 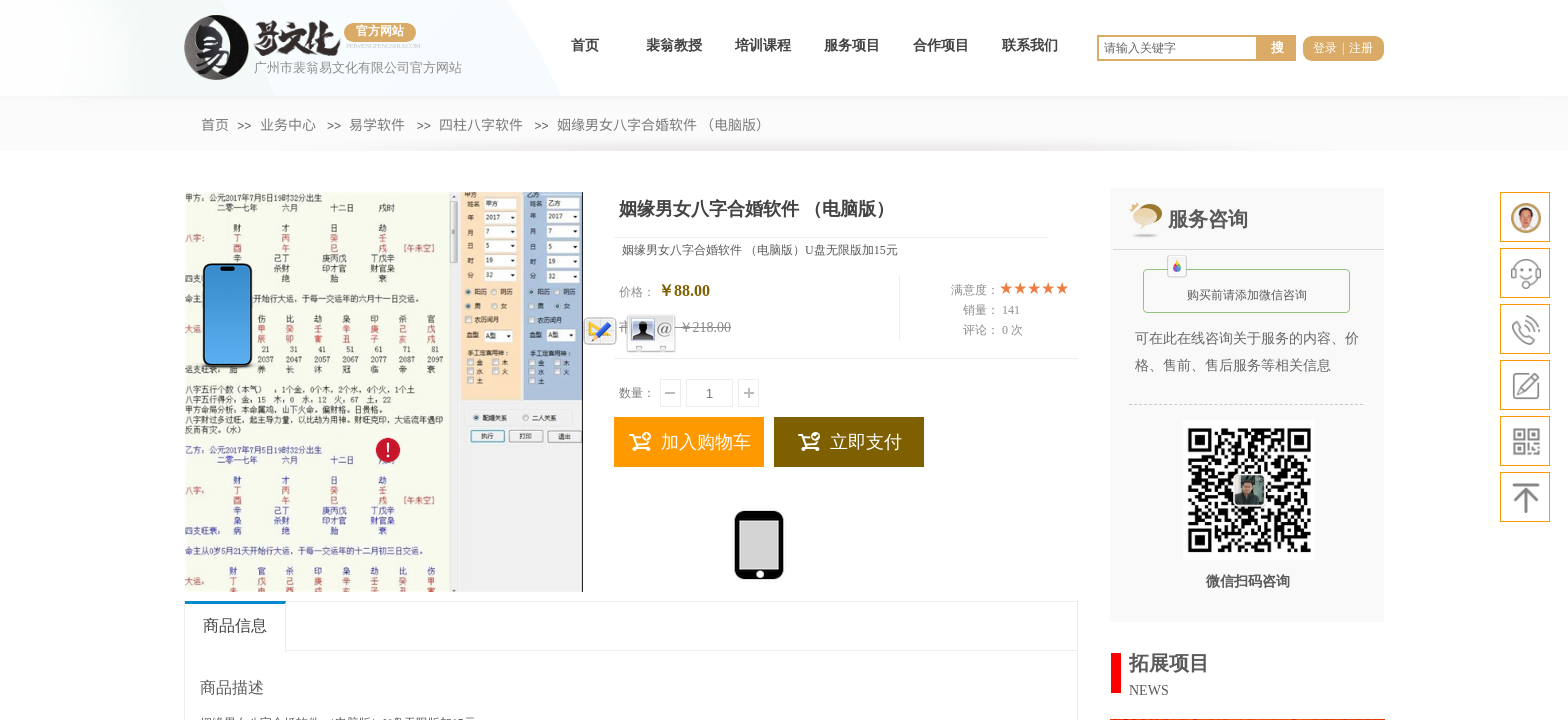 I want to click on iPhone 15 Pro device icon, so click(x=227, y=316).